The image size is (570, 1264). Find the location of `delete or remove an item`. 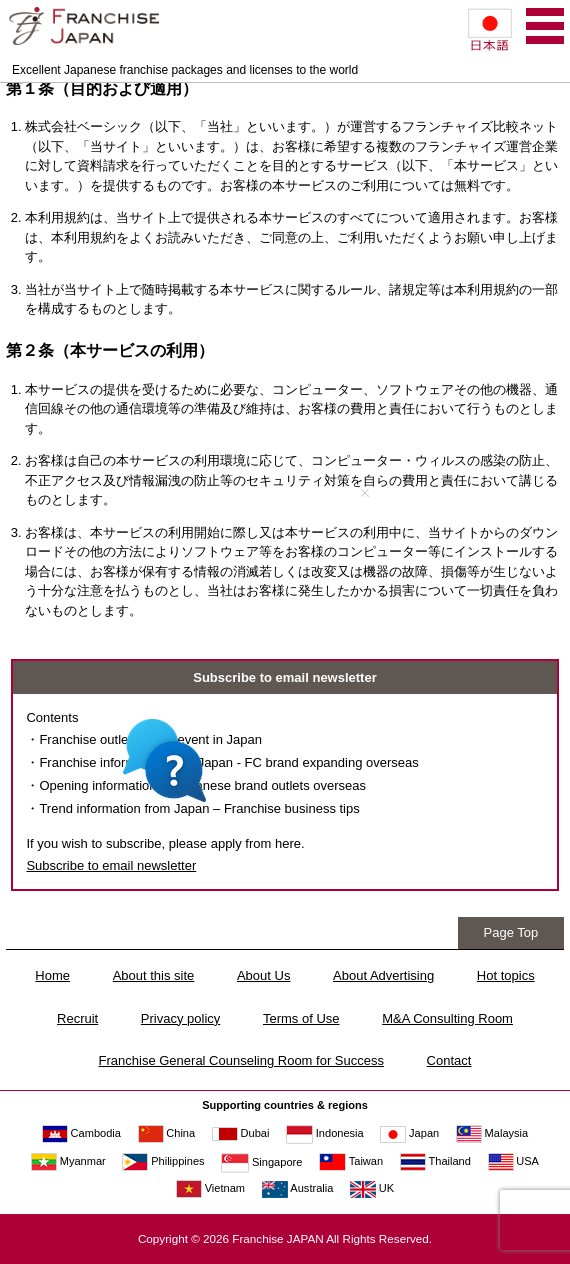

delete or remove an item is located at coordinates (361, 489).